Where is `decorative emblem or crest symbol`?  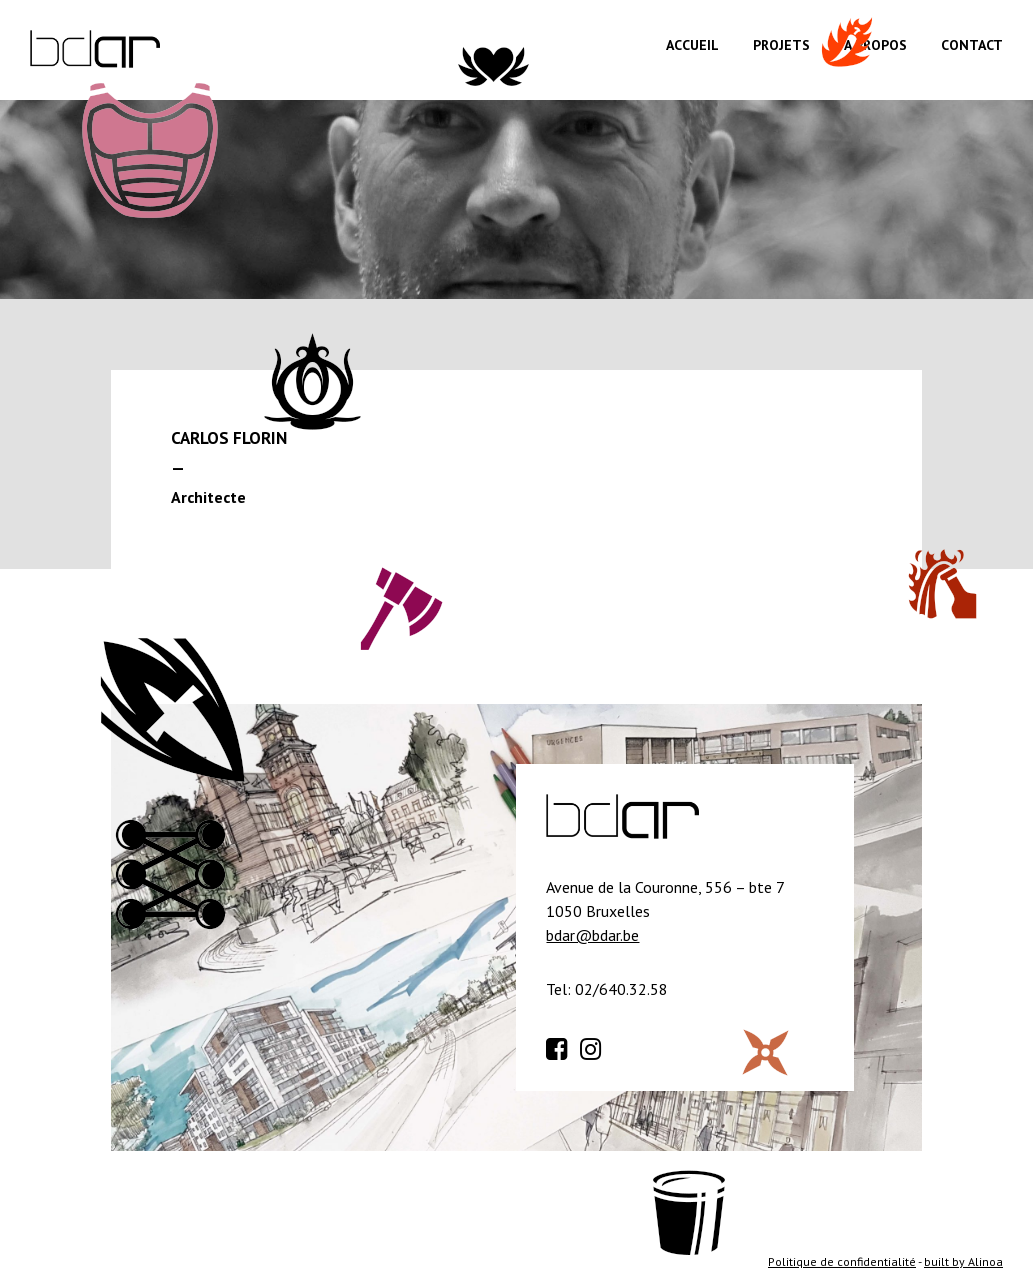
decorative emblem or crest symbol is located at coordinates (312, 381).